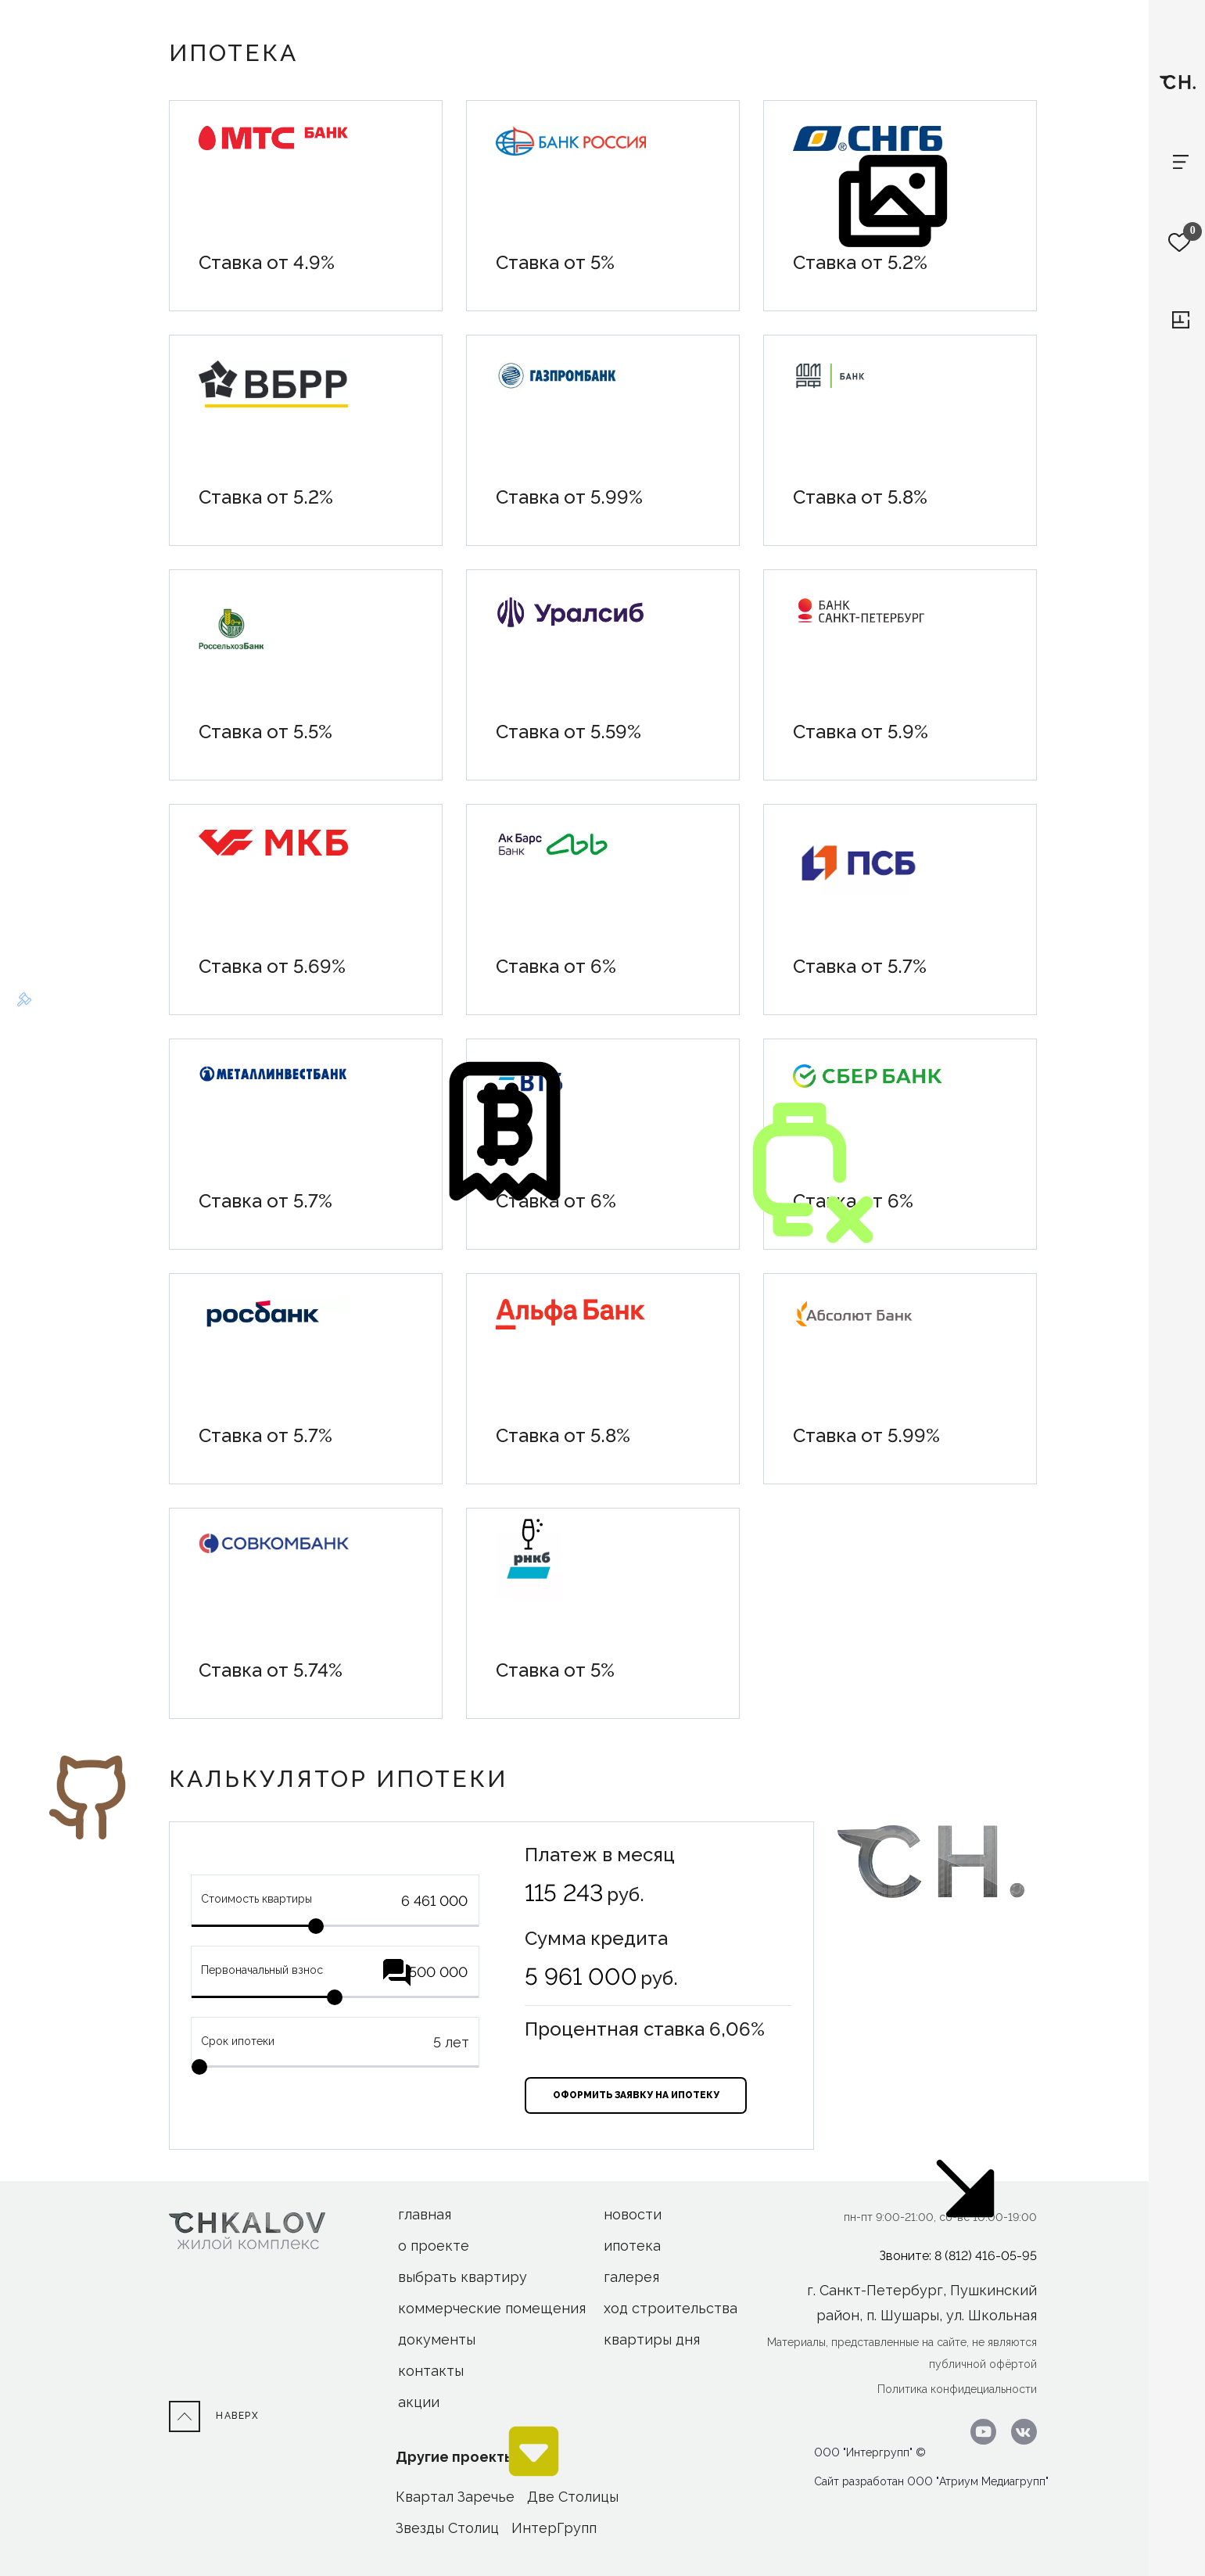 This screenshot has width=1205, height=2576. I want to click on disconnect or unpair smartwatch, so click(799, 1169).